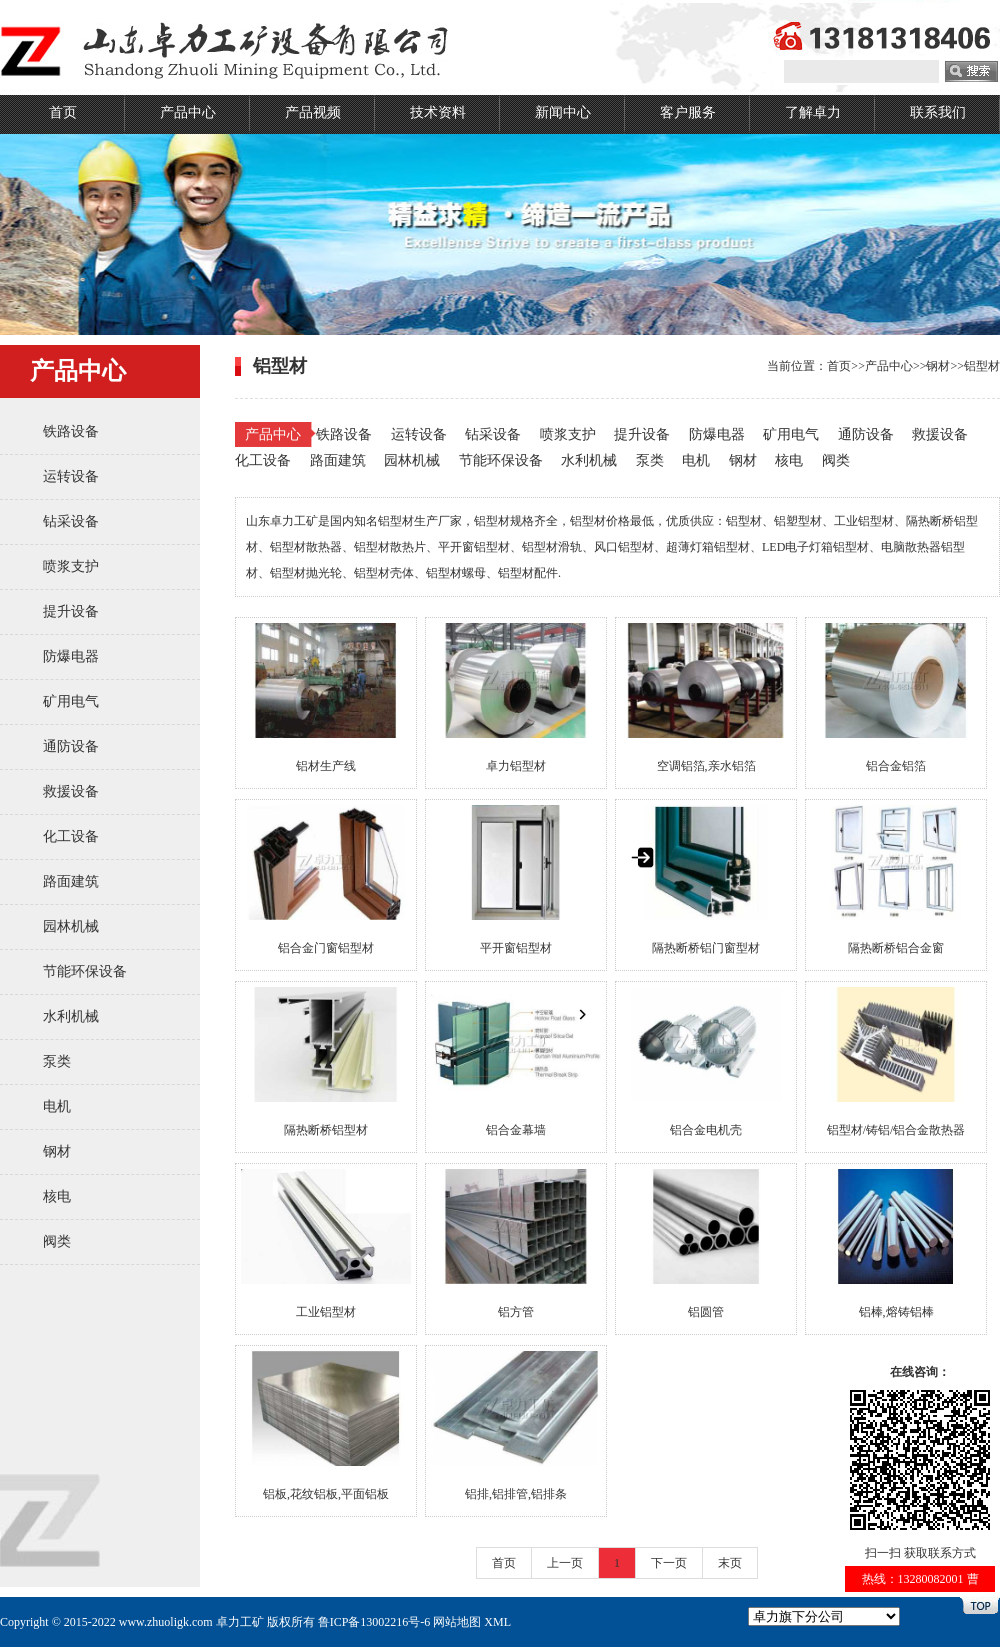  I want to click on navigate to the next item or screen, so click(582, 1014).